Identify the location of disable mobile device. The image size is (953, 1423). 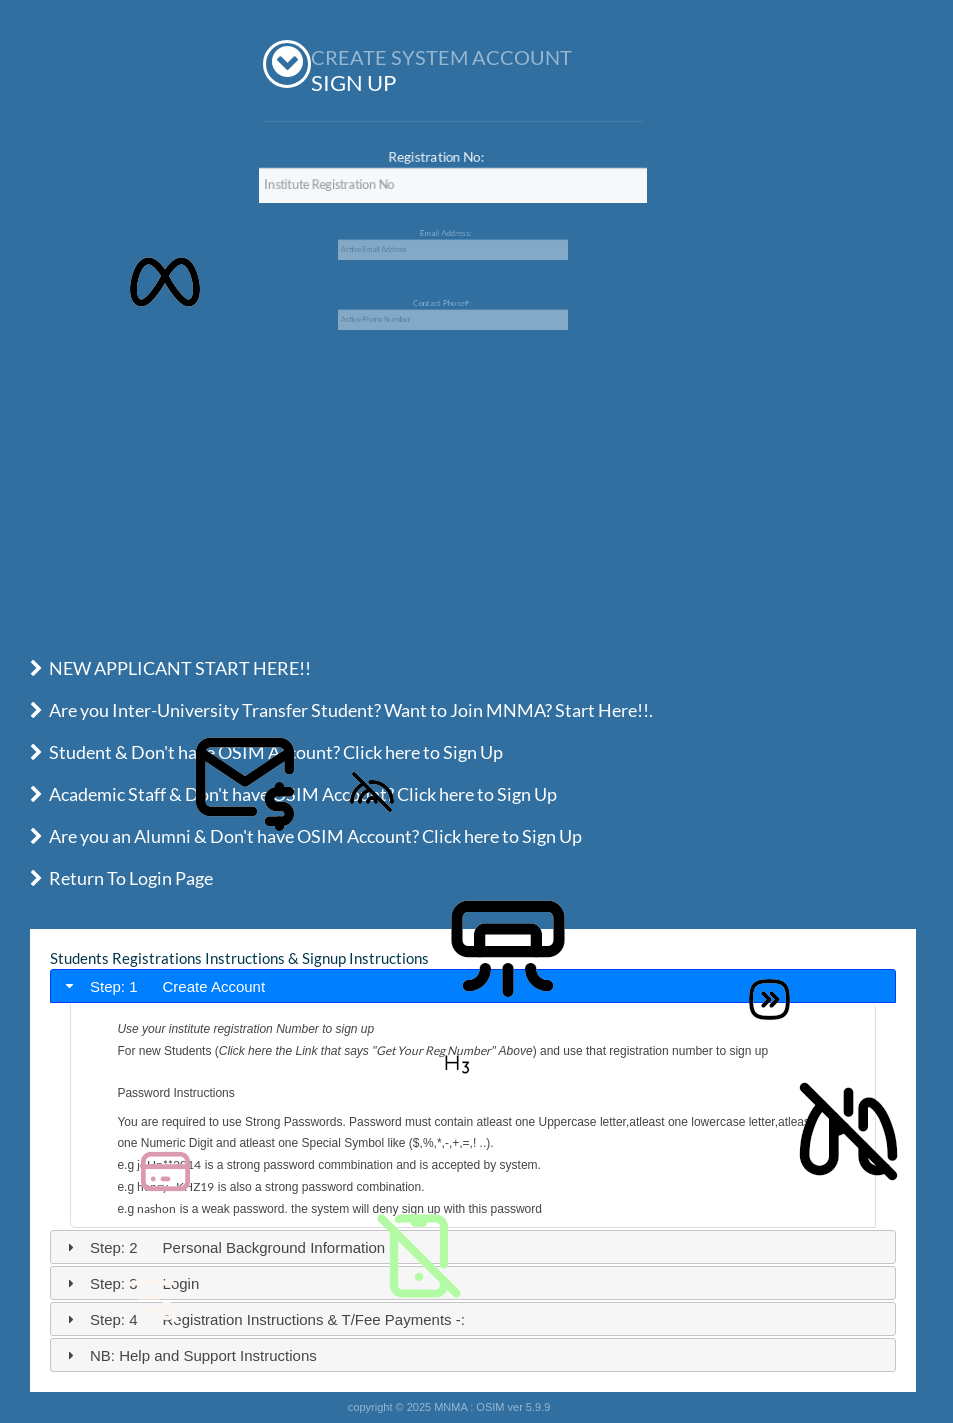
(419, 1256).